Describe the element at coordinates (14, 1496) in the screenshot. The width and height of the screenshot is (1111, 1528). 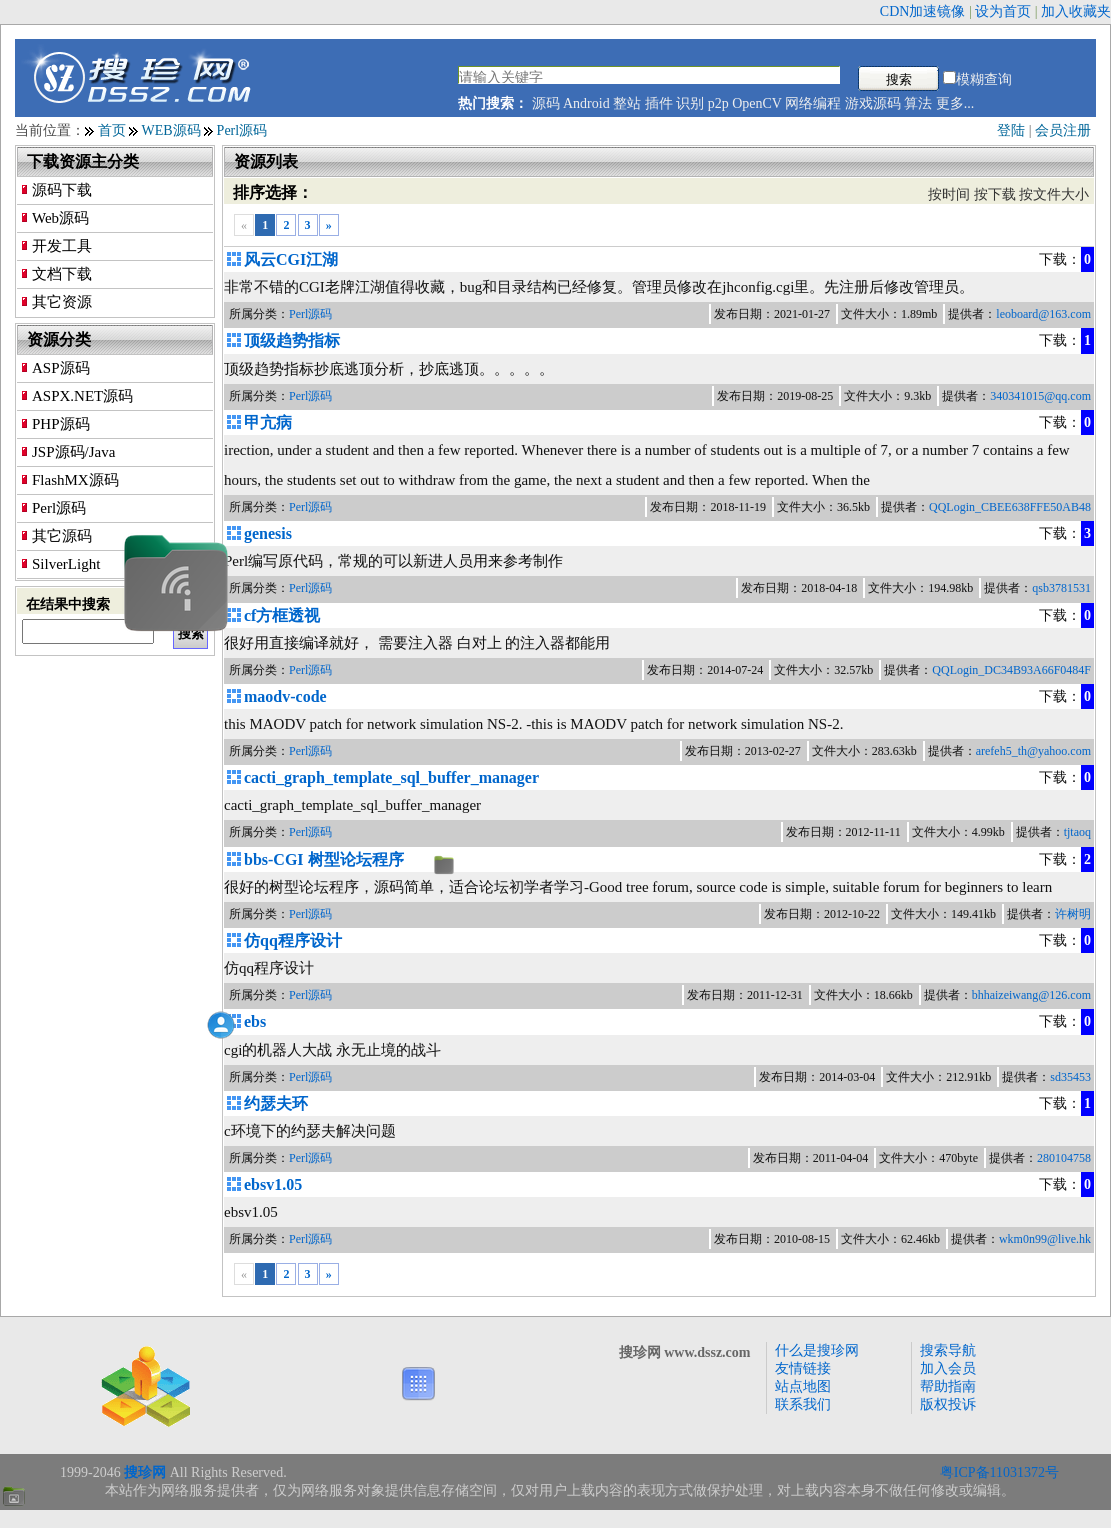
I see `open your pictures folder` at that location.